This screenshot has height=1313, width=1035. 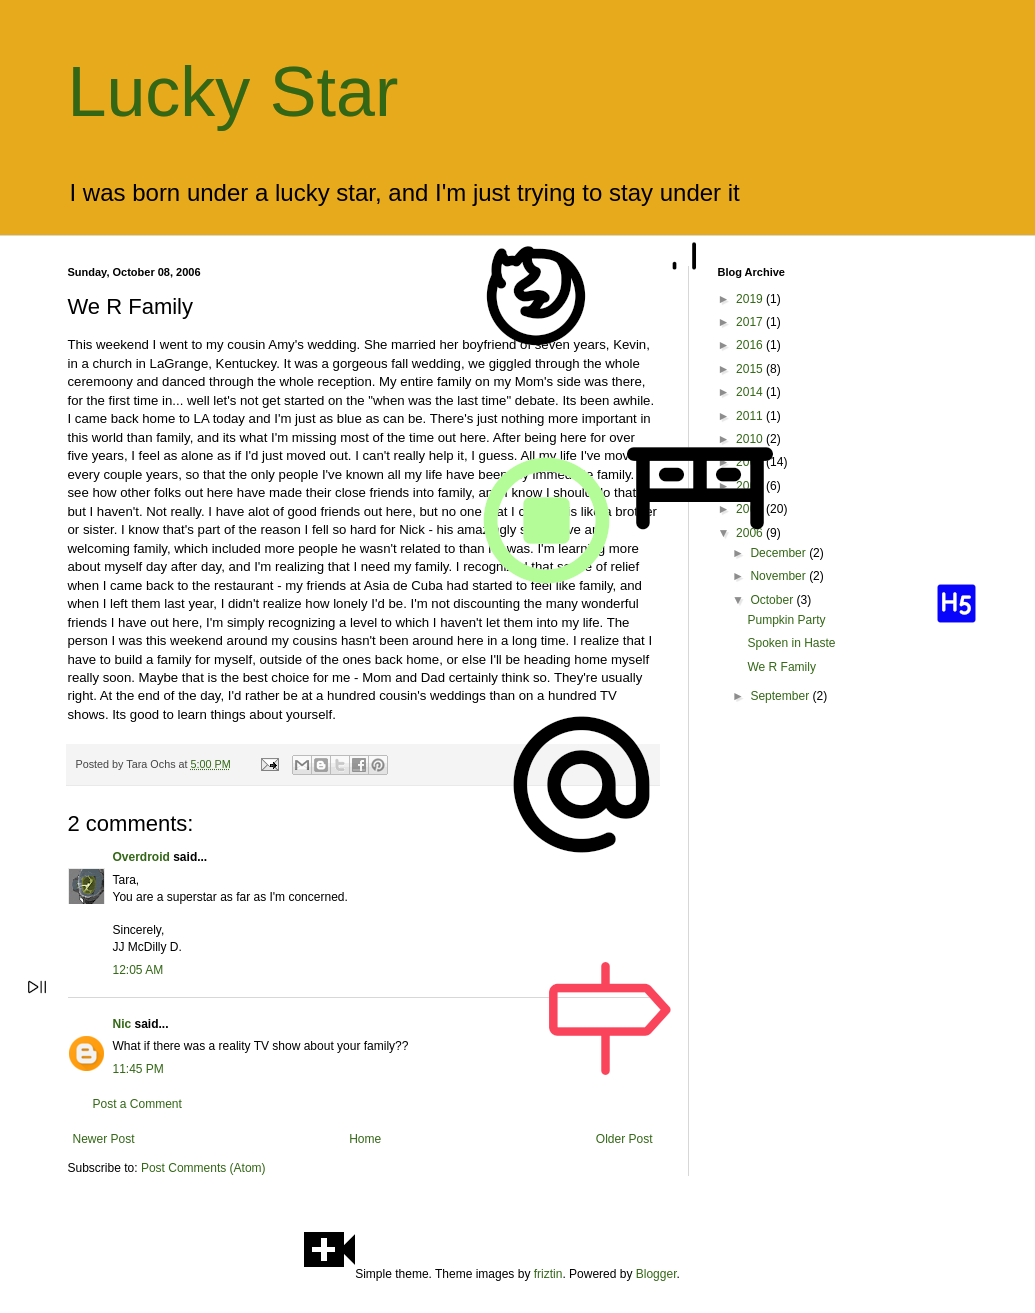 I want to click on indicates weak cellular signal strength, so click(x=717, y=232).